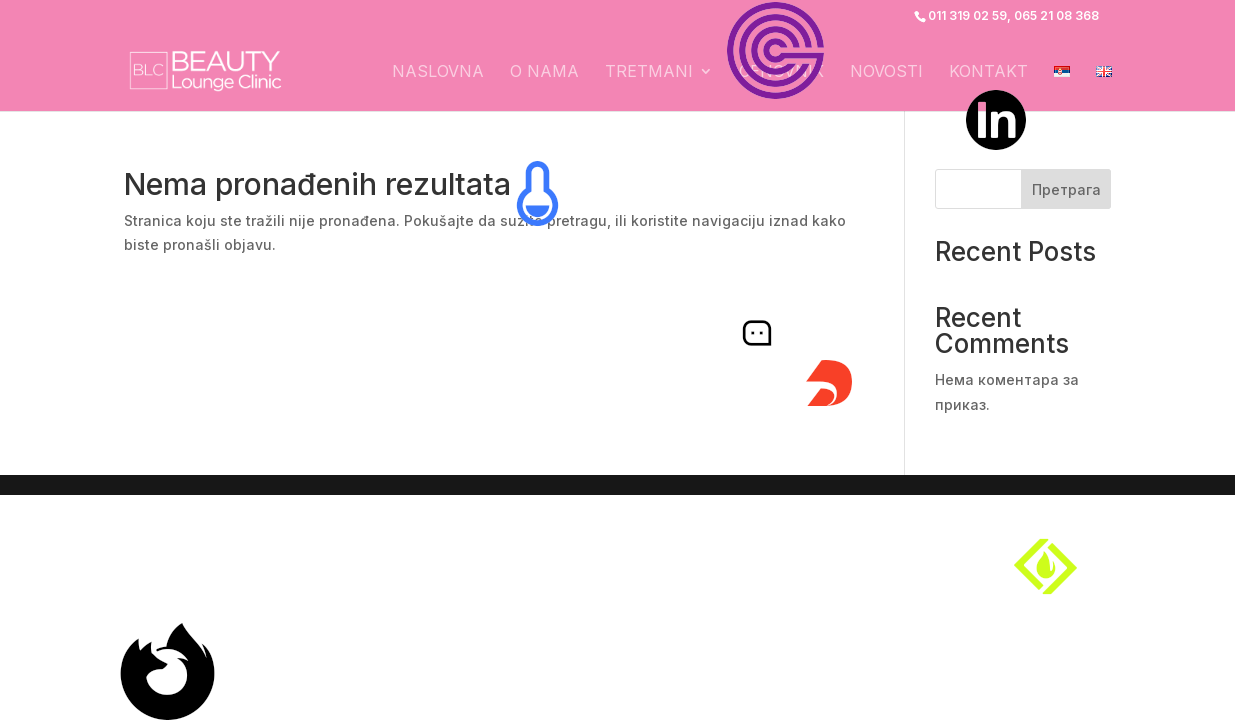  Describe the element at coordinates (537, 193) in the screenshot. I see `indicates cold or low temperature` at that location.